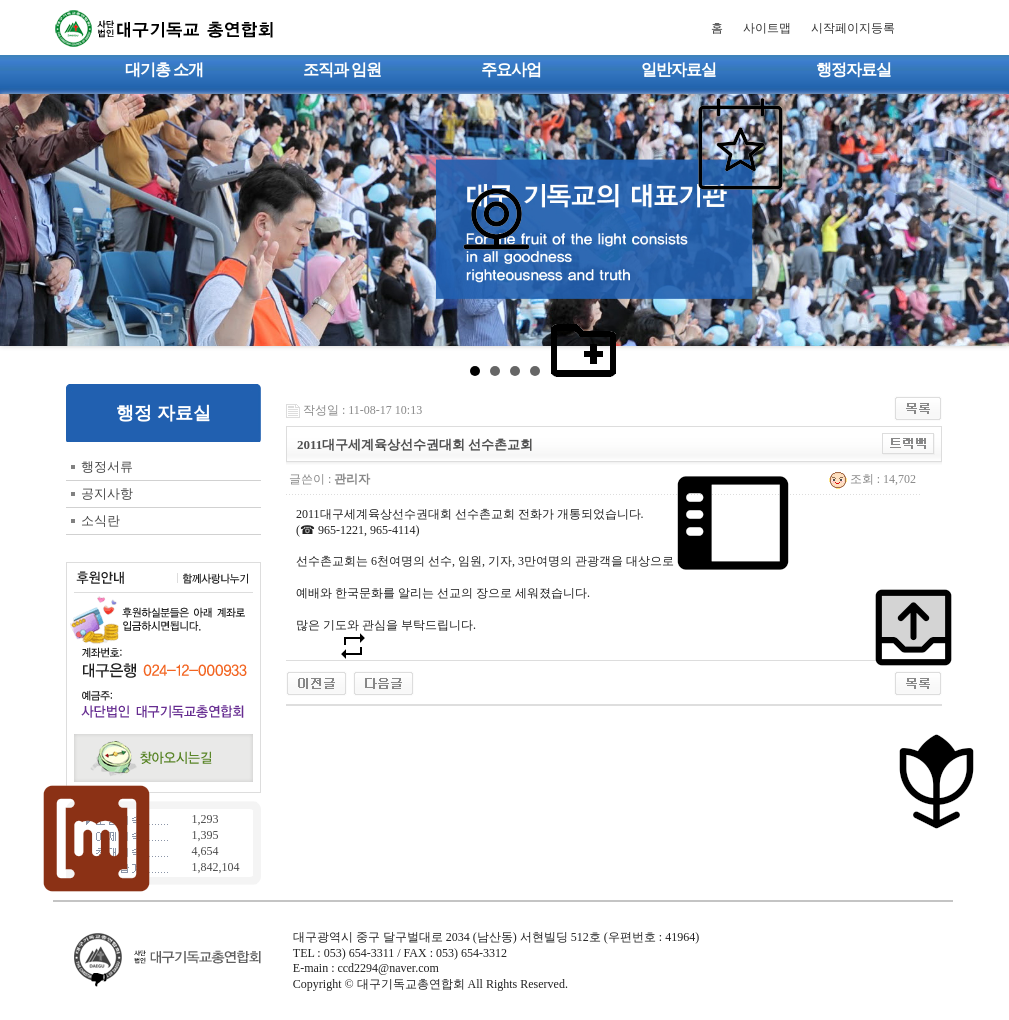 The image size is (1009, 1020). What do you see at coordinates (353, 646) in the screenshot?
I see `enable repeat mode for media playback` at bounding box center [353, 646].